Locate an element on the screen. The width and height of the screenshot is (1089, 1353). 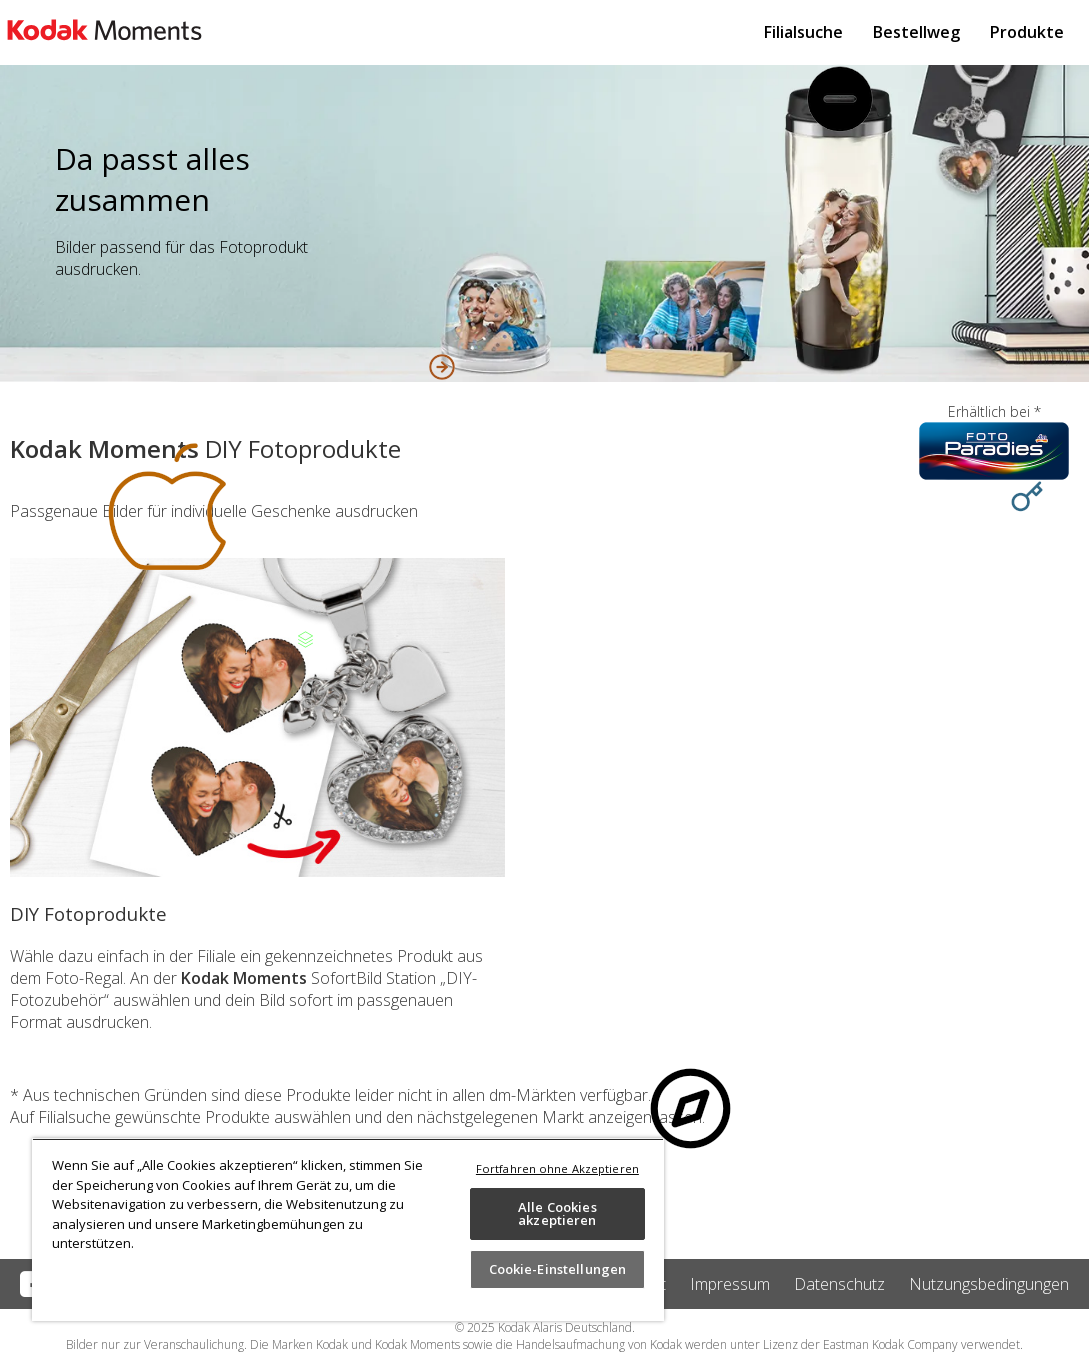
access navigation or directional features is located at coordinates (690, 1108).